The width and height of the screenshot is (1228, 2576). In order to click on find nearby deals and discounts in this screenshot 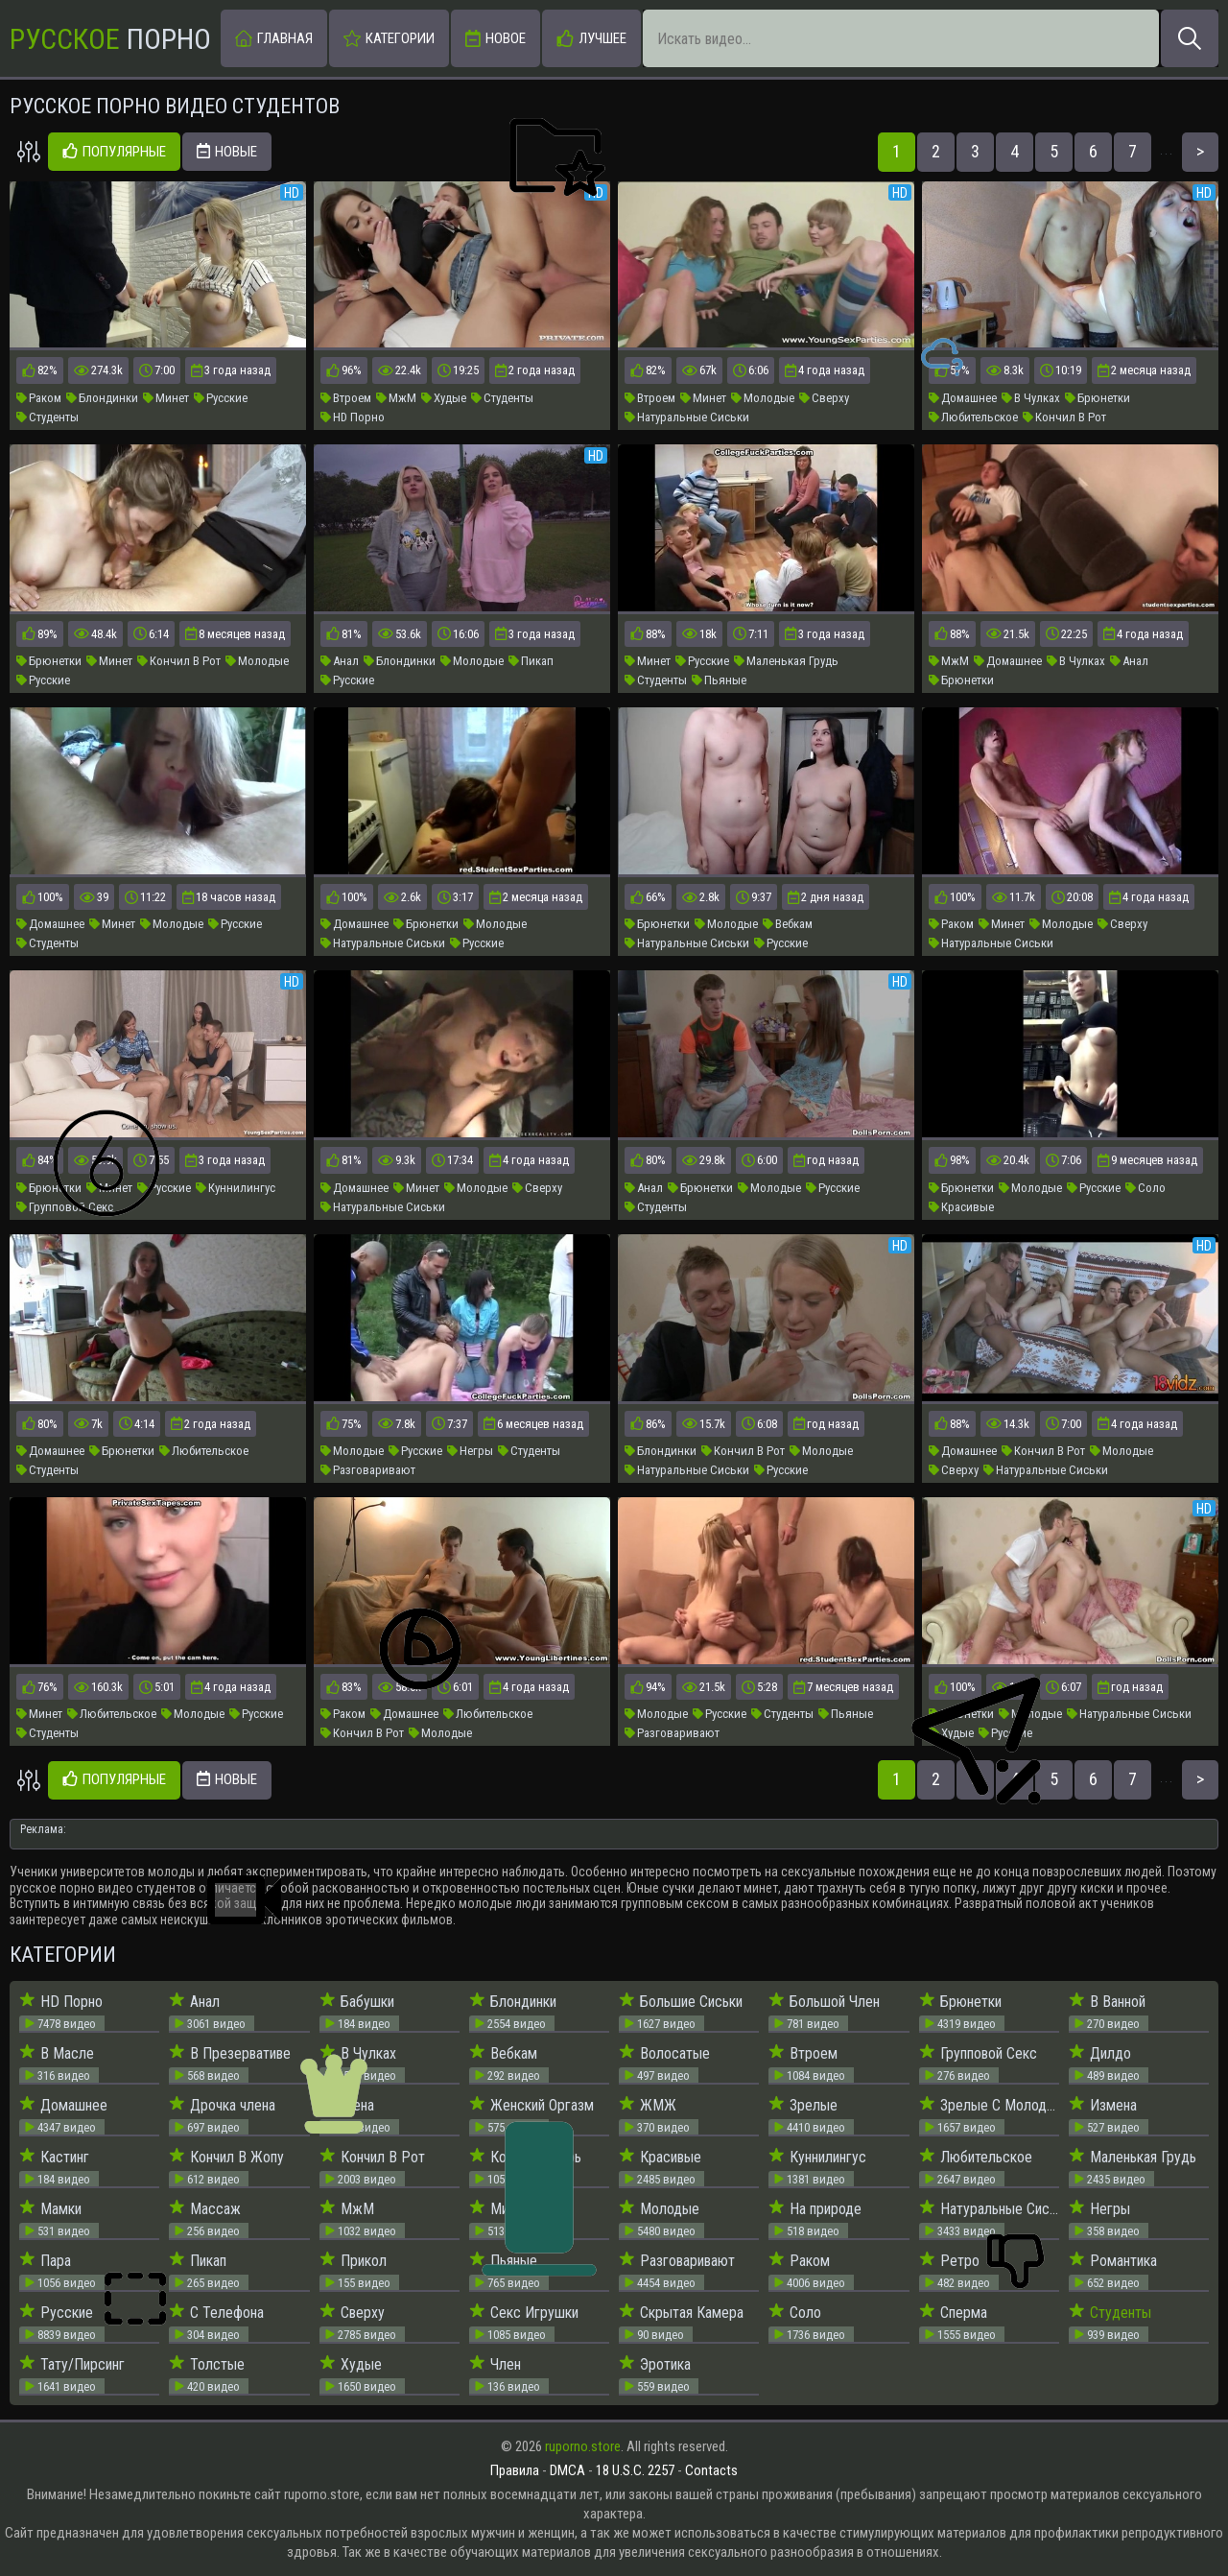, I will do `click(977, 1740)`.